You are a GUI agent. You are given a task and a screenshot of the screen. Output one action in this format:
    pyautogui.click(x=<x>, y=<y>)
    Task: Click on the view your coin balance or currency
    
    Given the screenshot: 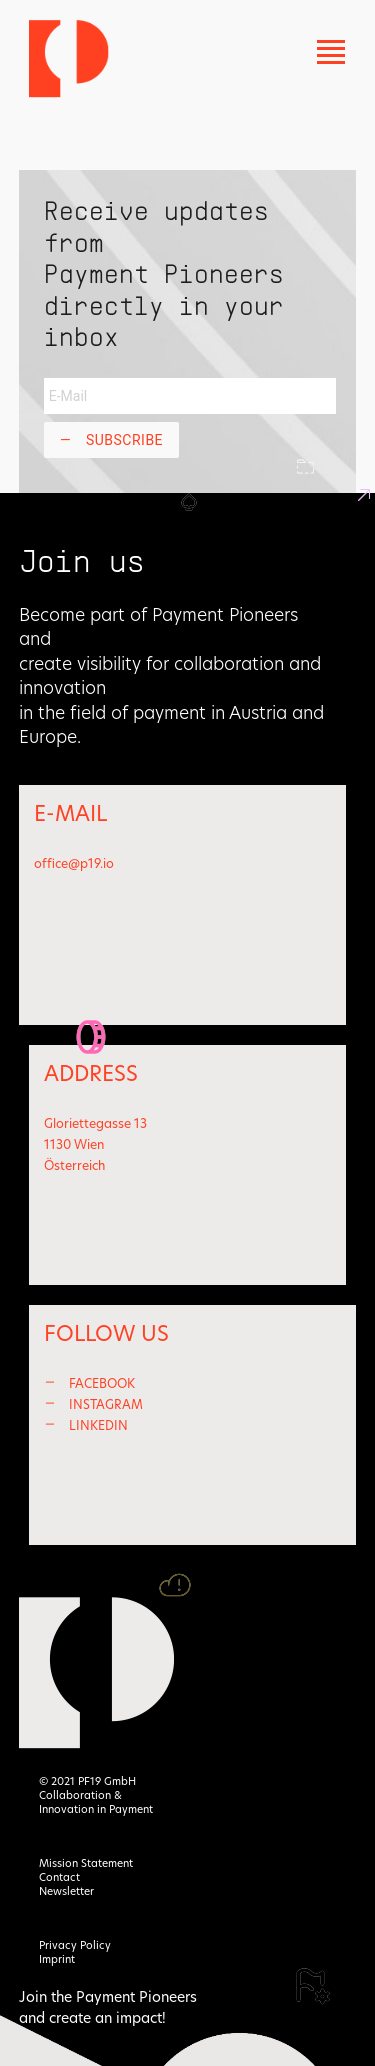 What is the action you would take?
    pyautogui.click(x=91, y=1037)
    